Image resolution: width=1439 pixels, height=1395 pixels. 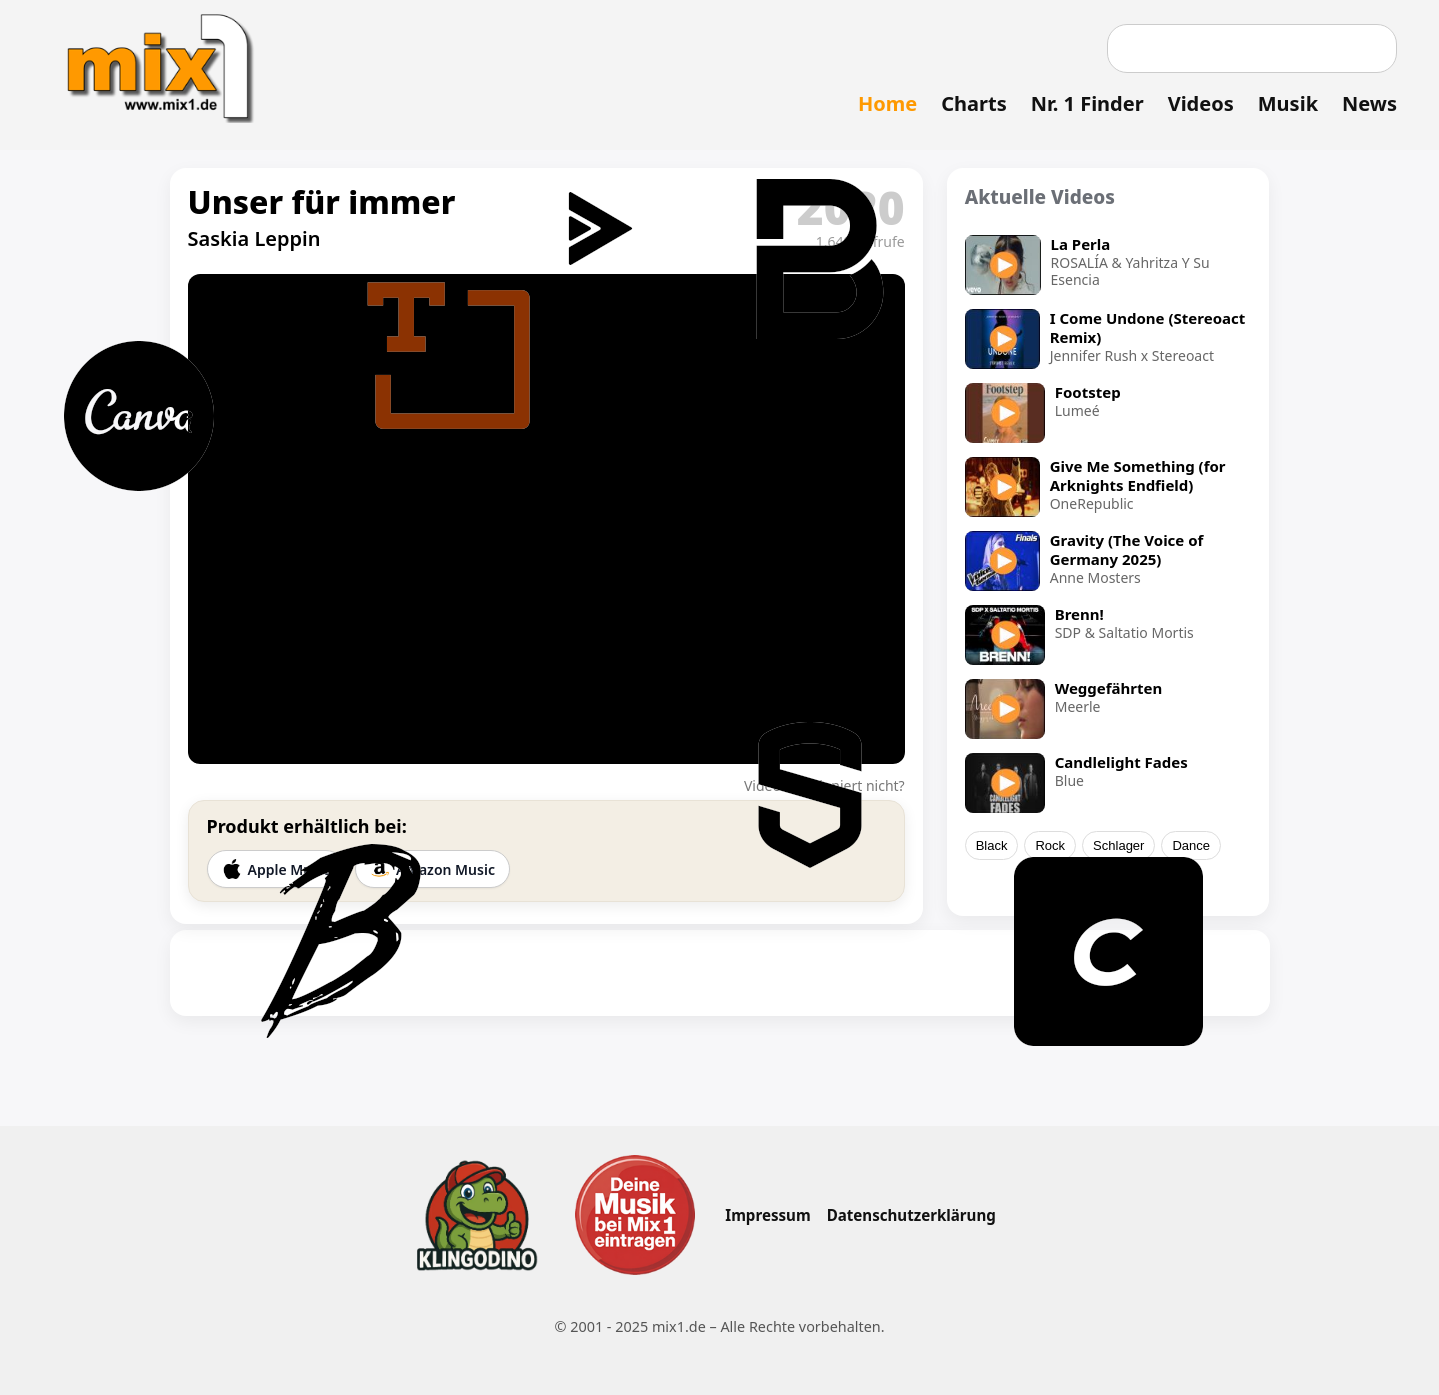 What do you see at coordinates (341, 941) in the screenshot?
I see `babel javascript compiler logo` at bounding box center [341, 941].